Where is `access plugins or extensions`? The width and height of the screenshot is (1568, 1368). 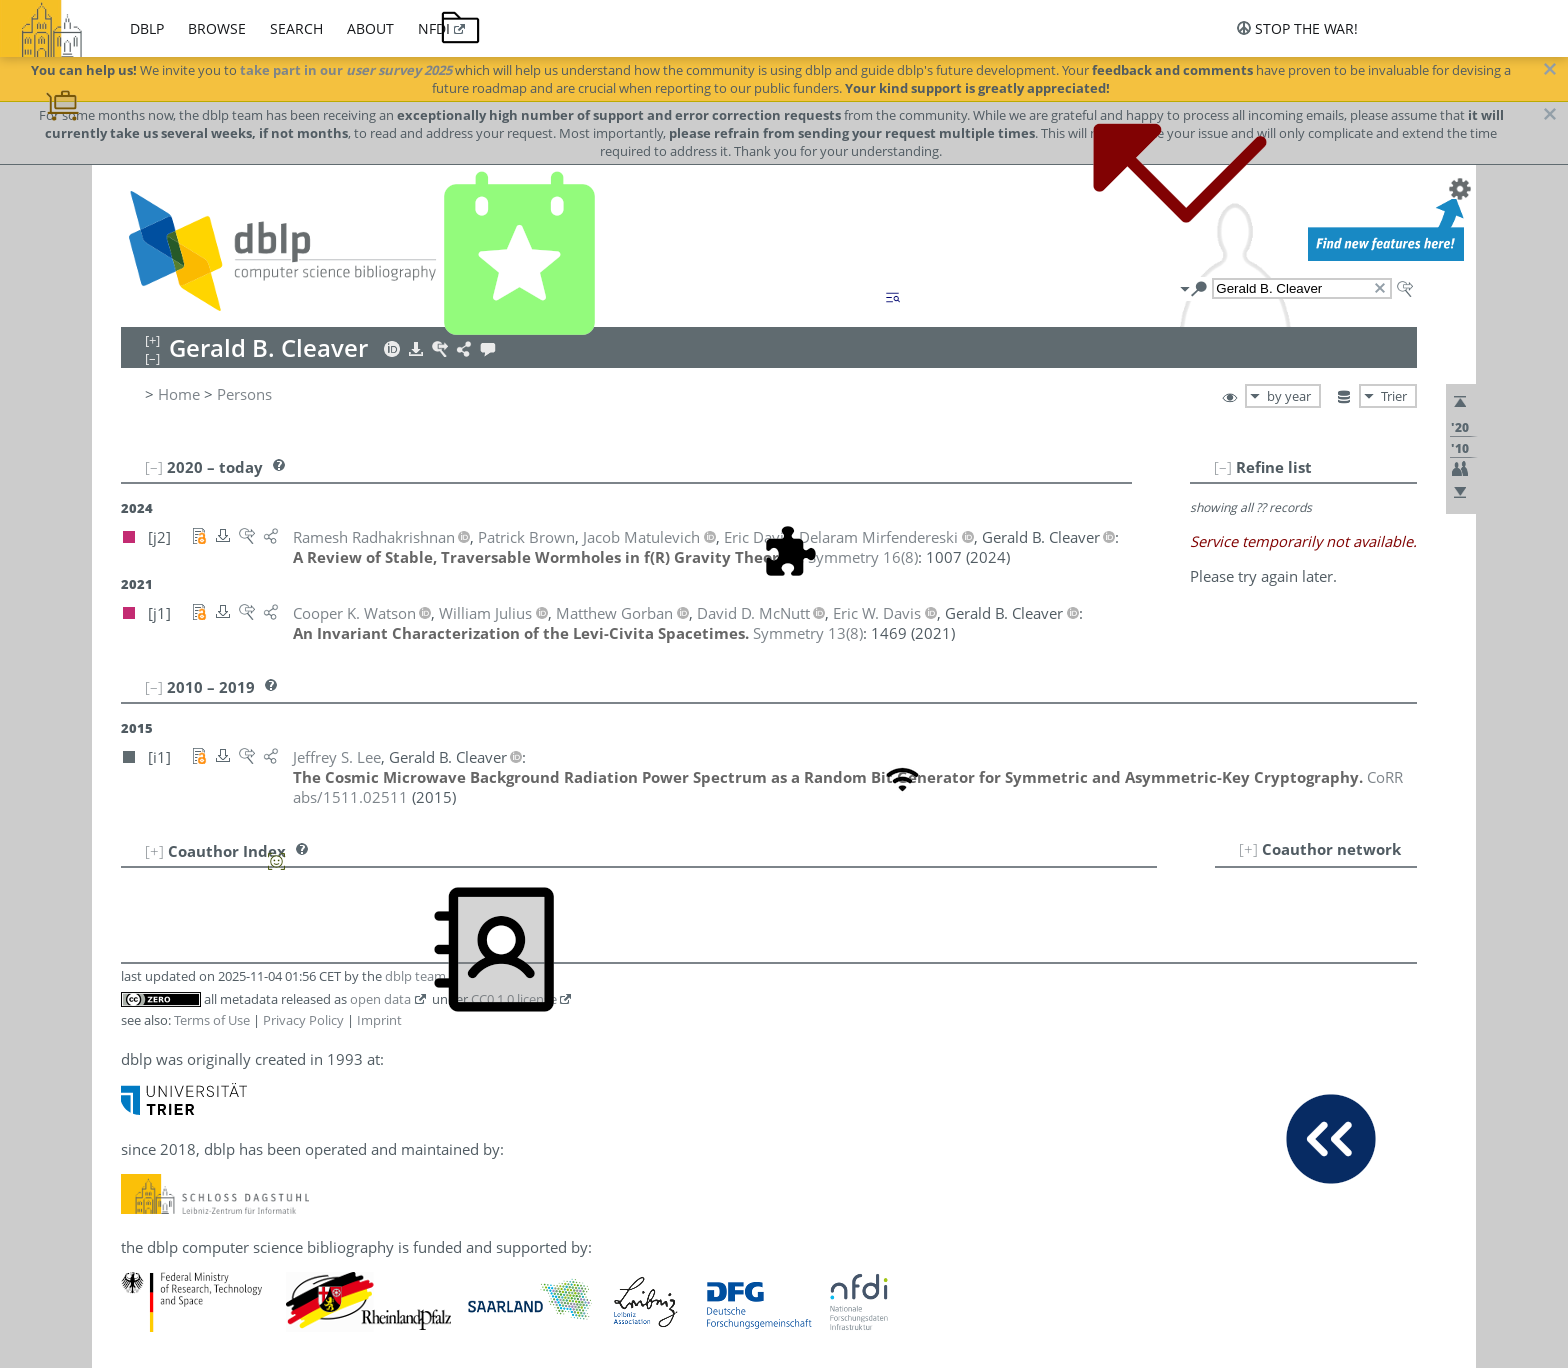 access plugins or extensions is located at coordinates (791, 551).